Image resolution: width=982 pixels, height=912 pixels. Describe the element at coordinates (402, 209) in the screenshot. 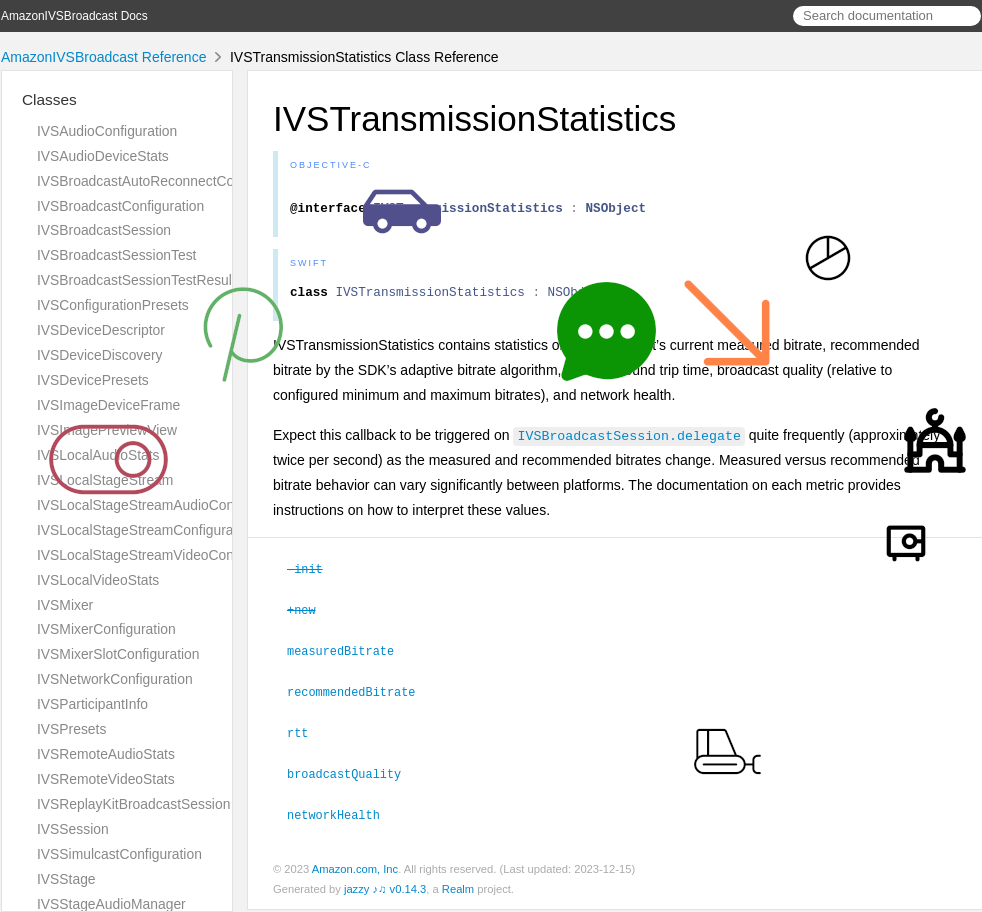

I see `access vehicle or car-related settings` at that location.